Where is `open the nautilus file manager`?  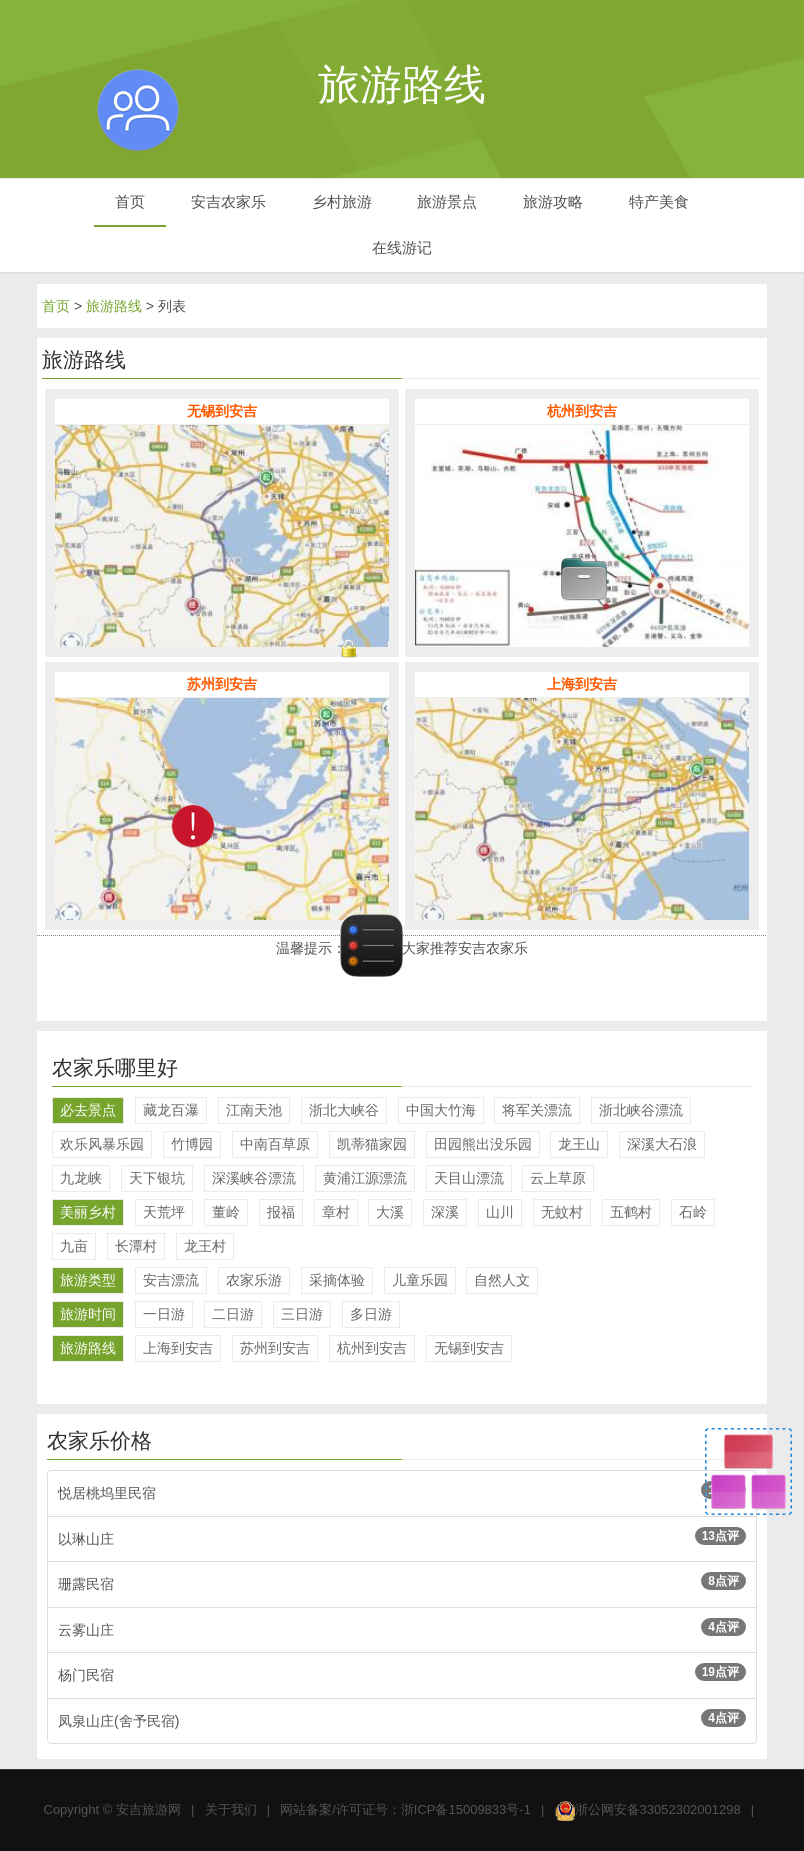
open the nautilus file manager is located at coordinates (584, 579).